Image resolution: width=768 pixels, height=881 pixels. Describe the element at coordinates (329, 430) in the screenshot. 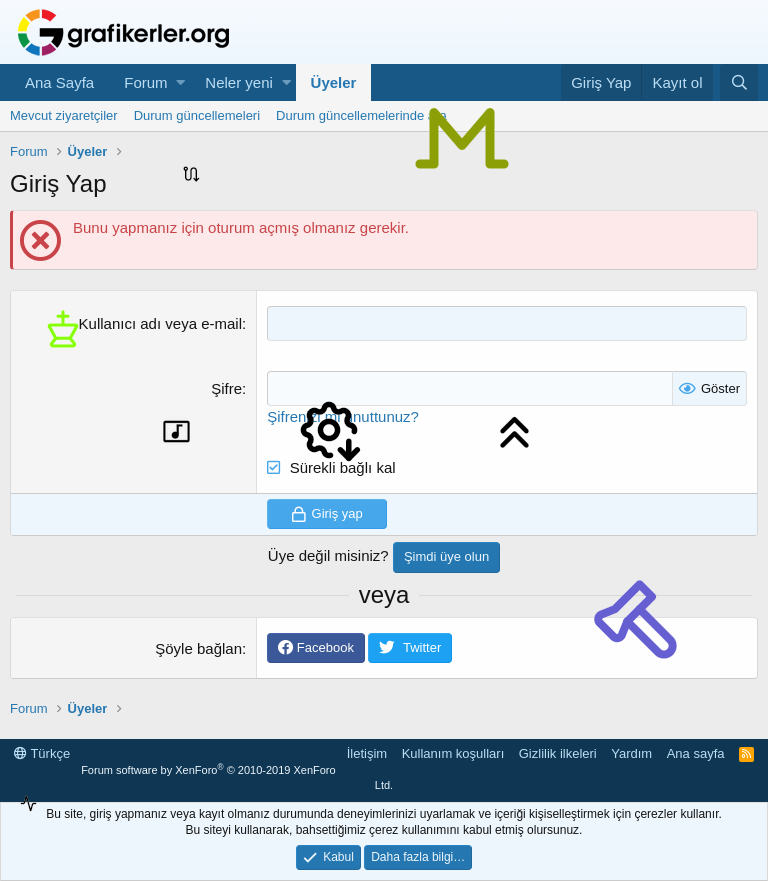

I see `download or export settings` at that location.